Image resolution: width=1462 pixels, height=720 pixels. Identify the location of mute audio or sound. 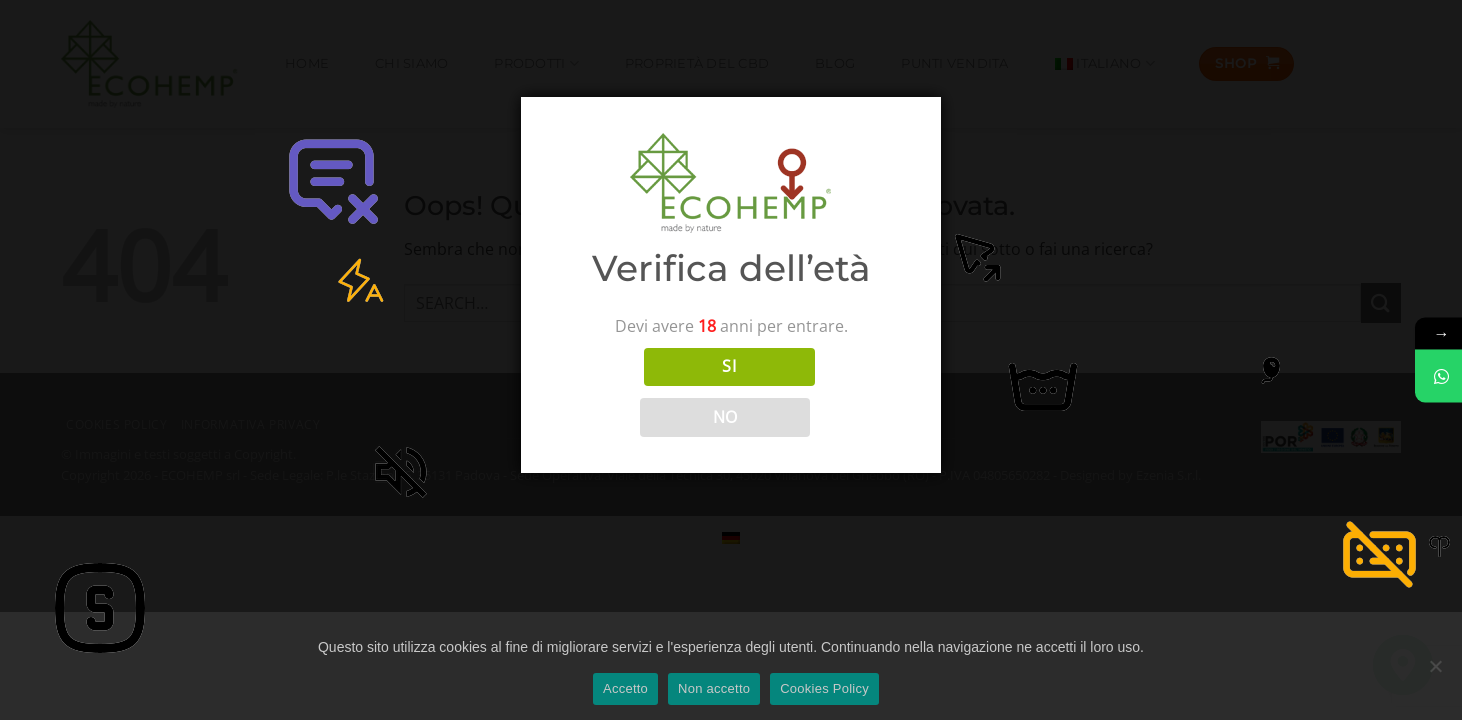
(401, 472).